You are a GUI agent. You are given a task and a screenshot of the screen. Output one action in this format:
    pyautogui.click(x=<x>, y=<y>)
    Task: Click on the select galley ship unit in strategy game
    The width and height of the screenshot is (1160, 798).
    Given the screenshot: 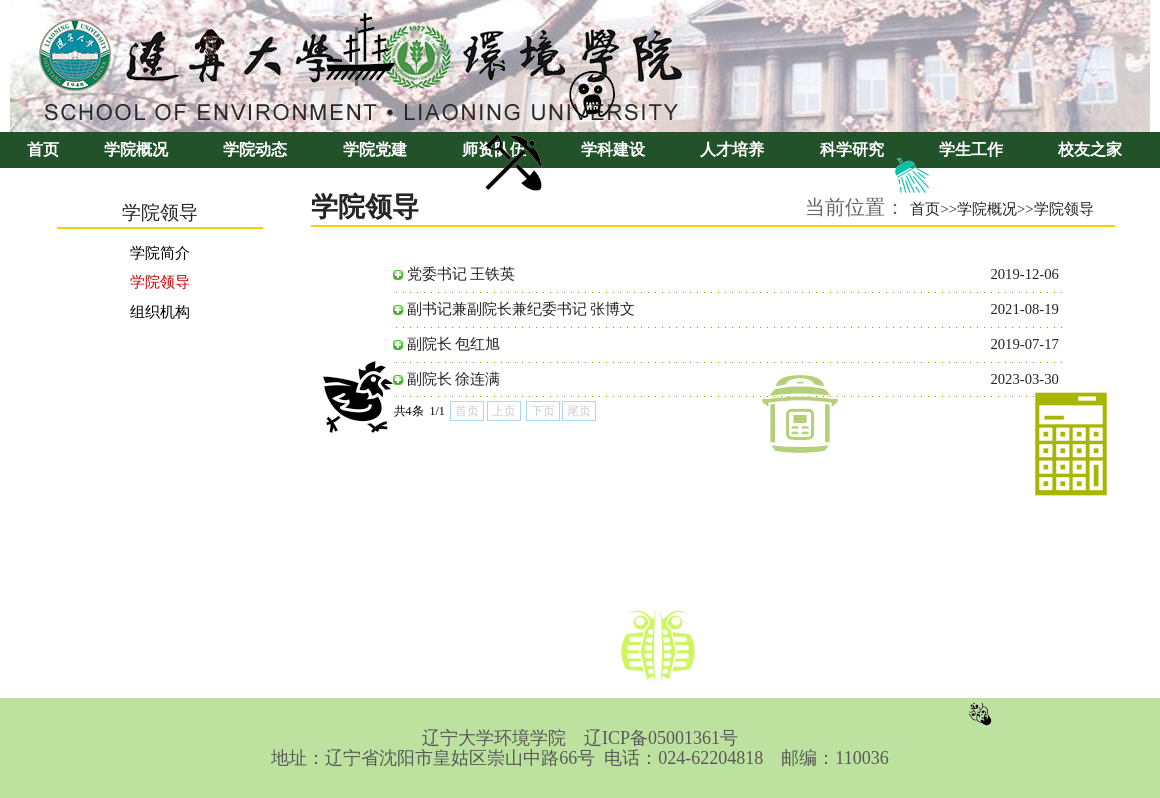 What is the action you would take?
    pyautogui.click(x=361, y=47)
    